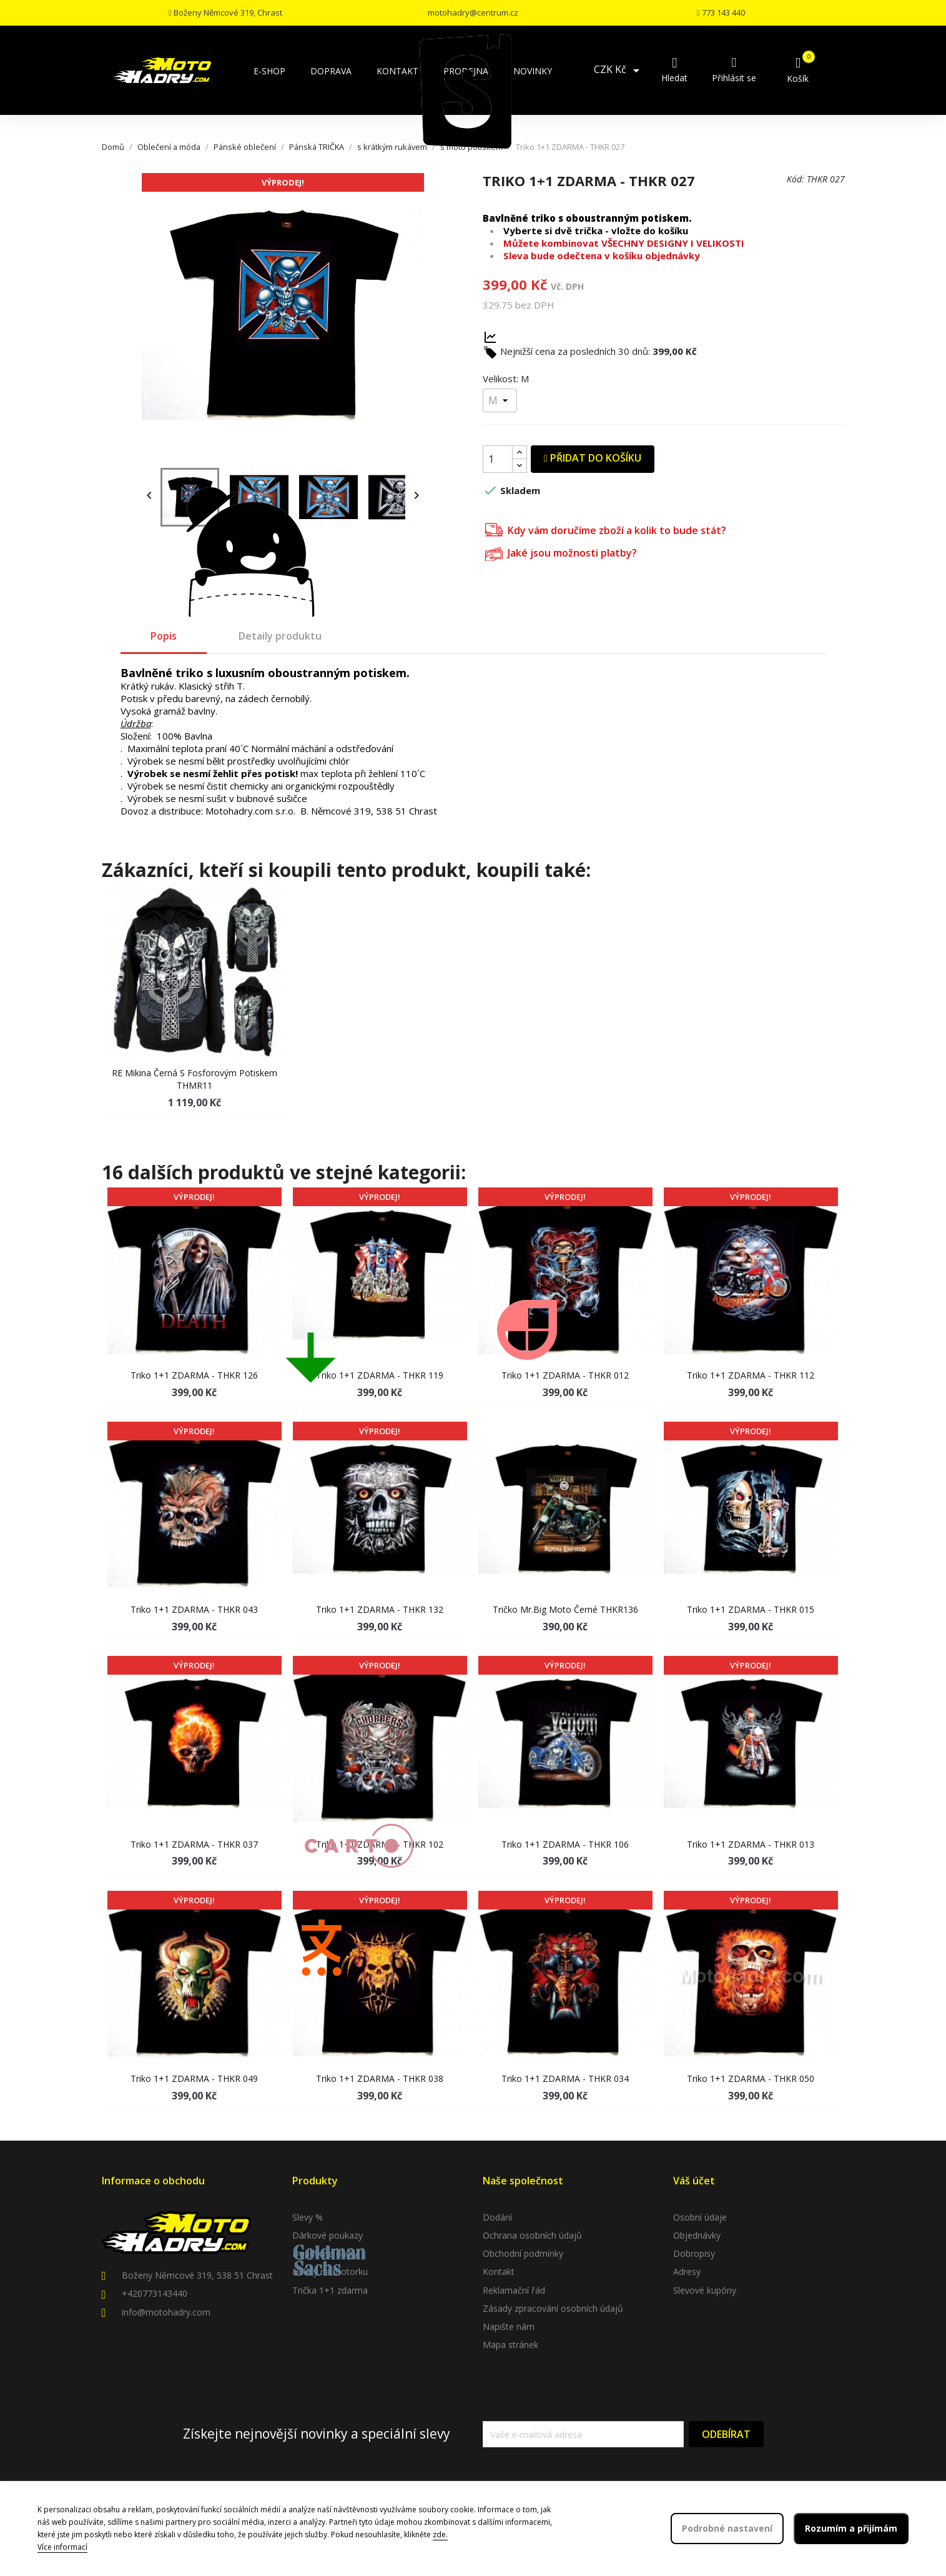 This screenshot has width=946, height=2576. What do you see at coordinates (310, 1357) in the screenshot?
I see `download a file or content` at bounding box center [310, 1357].